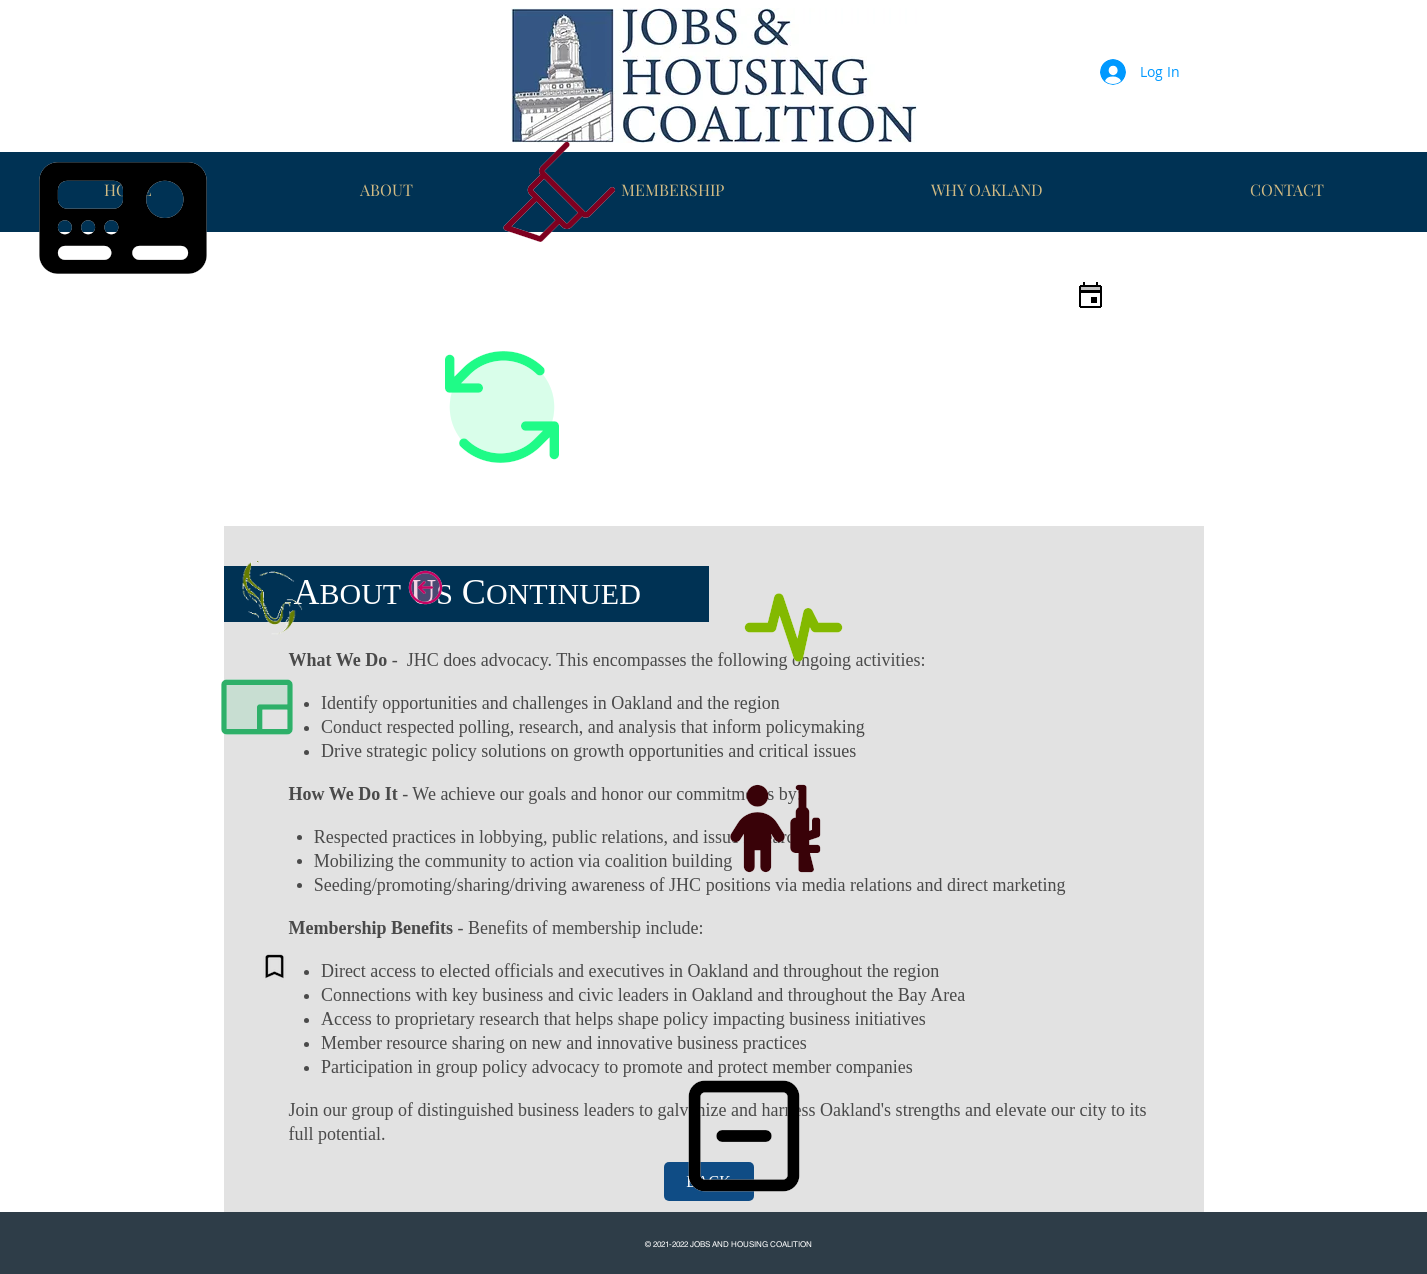 The width and height of the screenshot is (1427, 1274). Describe the element at coordinates (555, 197) in the screenshot. I see `highlight or mark selected text` at that location.